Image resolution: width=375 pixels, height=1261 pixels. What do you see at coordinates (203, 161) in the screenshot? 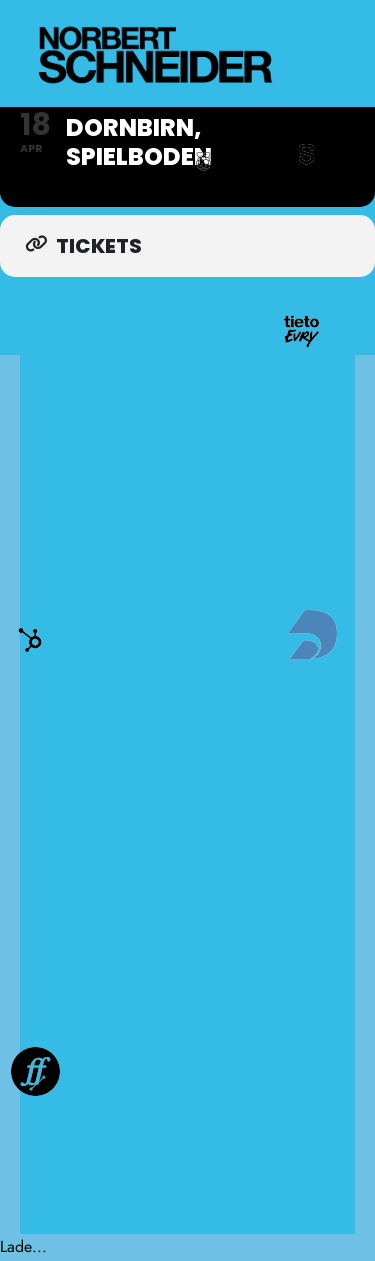
I see `Raspberry Pi brand logo` at bounding box center [203, 161].